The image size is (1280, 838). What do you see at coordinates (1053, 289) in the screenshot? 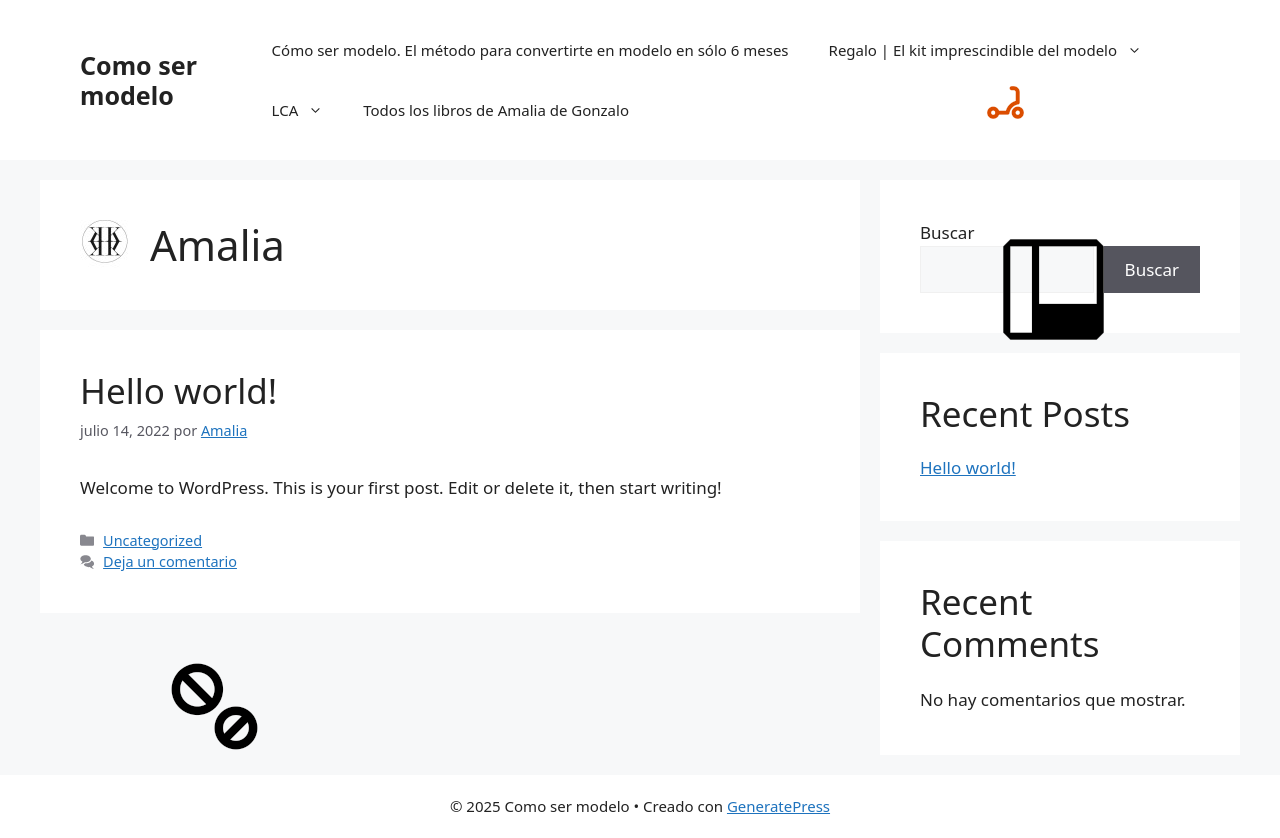
I see `toggle right side panel visibility` at bounding box center [1053, 289].